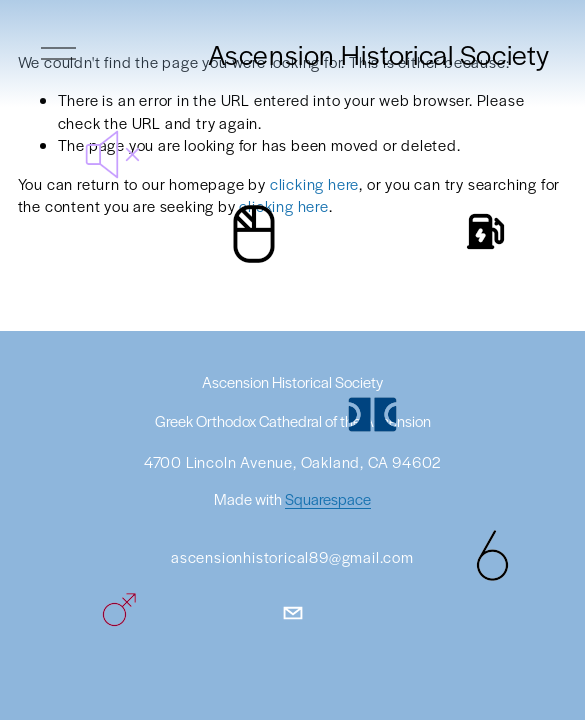 Image resolution: width=585 pixels, height=720 pixels. Describe the element at coordinates (492, 555) in the screenshot. I see `indicates the number six in a list or sequence` at that location.